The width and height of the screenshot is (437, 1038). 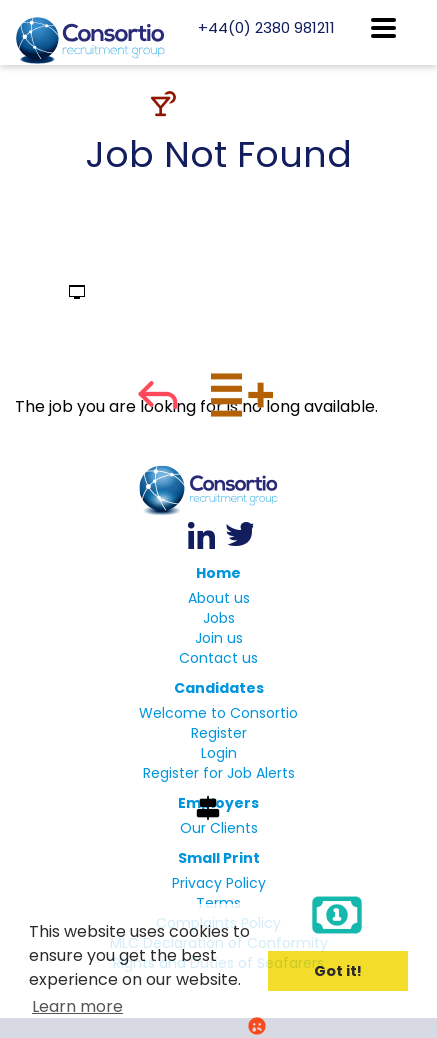 I want to click on access personal video content, so click(x=77, y=292).